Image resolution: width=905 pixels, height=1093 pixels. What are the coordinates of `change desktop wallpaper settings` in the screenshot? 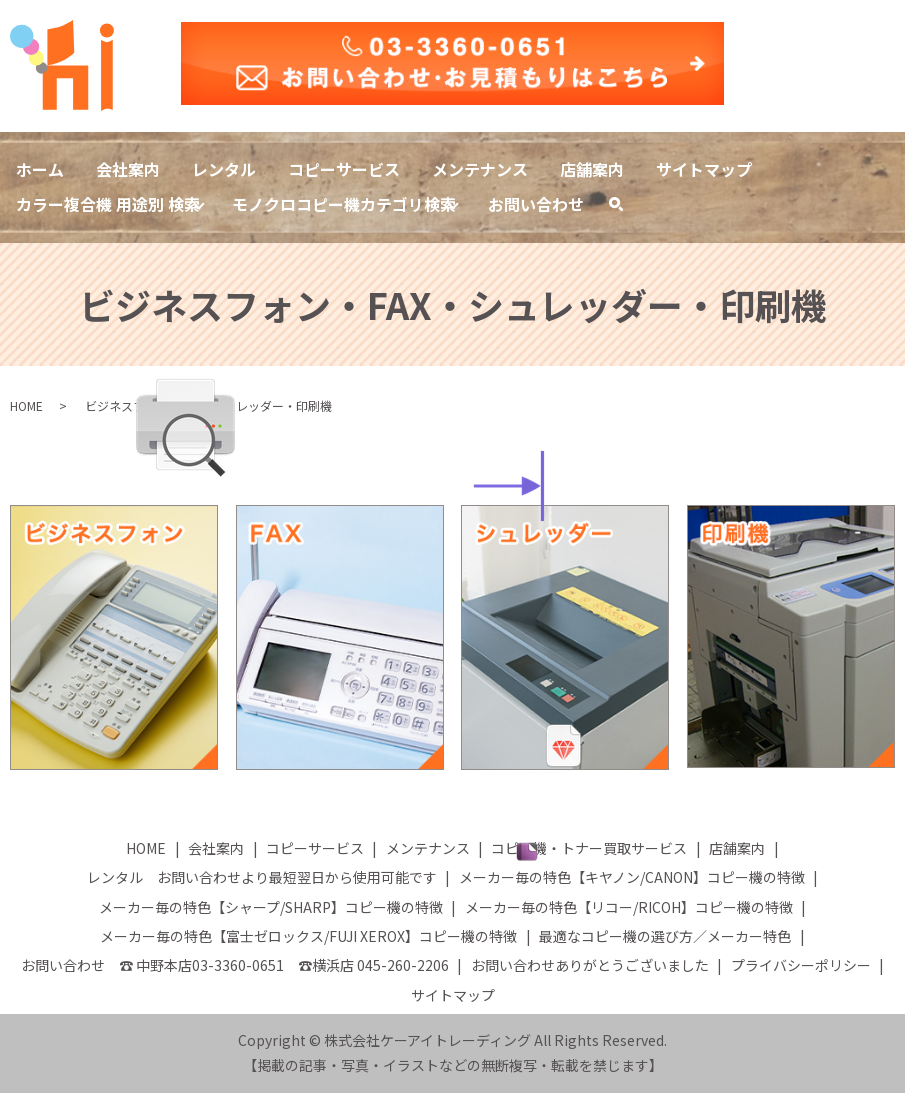 It's located at (527, 851).